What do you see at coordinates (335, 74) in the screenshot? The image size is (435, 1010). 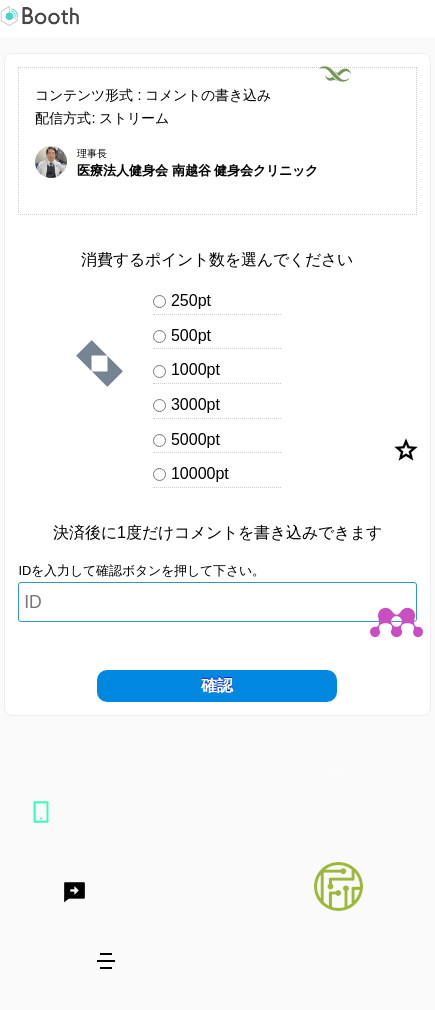 I see `backendless platform logo` at bounding box center [335, 74].